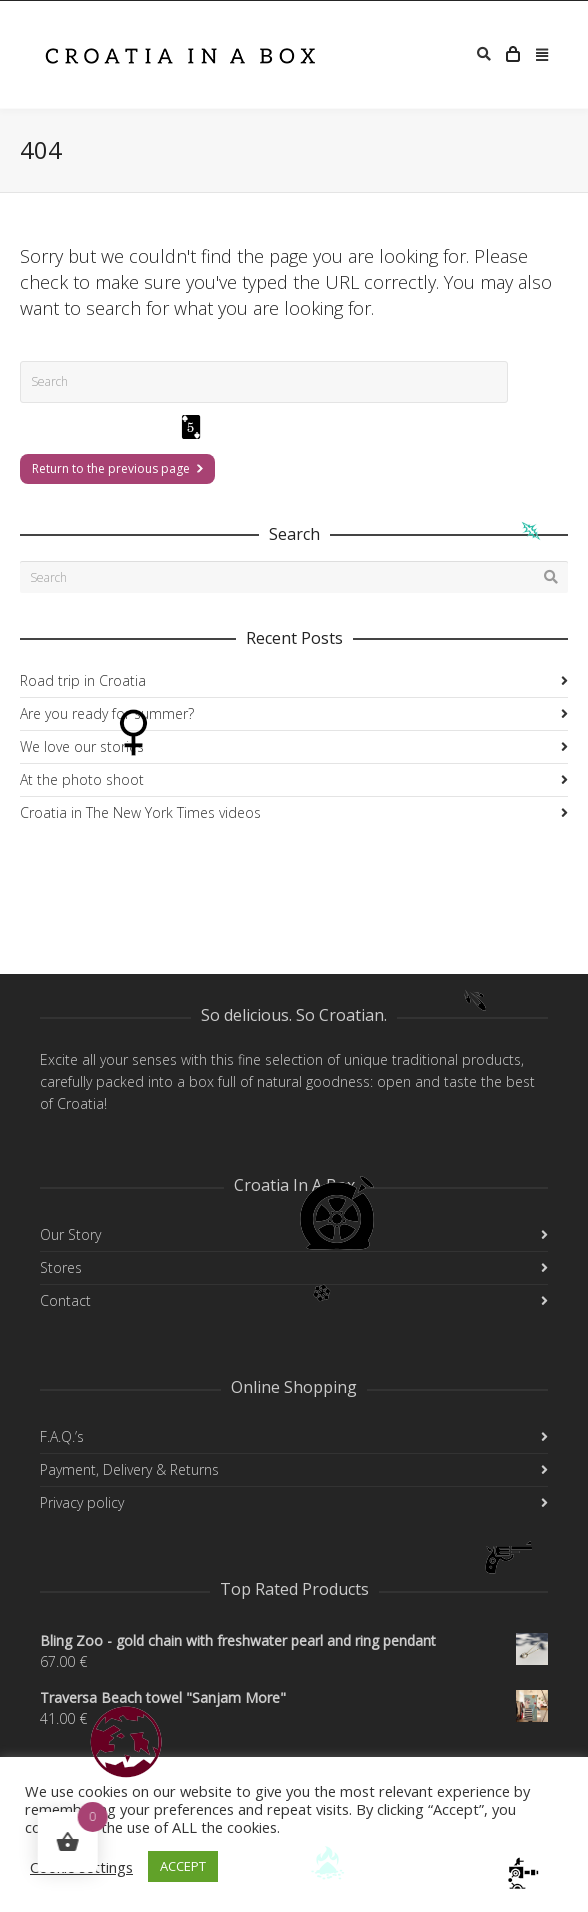 The width and height of the screenshot is (588, 1912). What do you see at coordinates (531, 531) in the screenshot?
I see `indicates damage or injury status in a game` at bounding box center [531, 531].